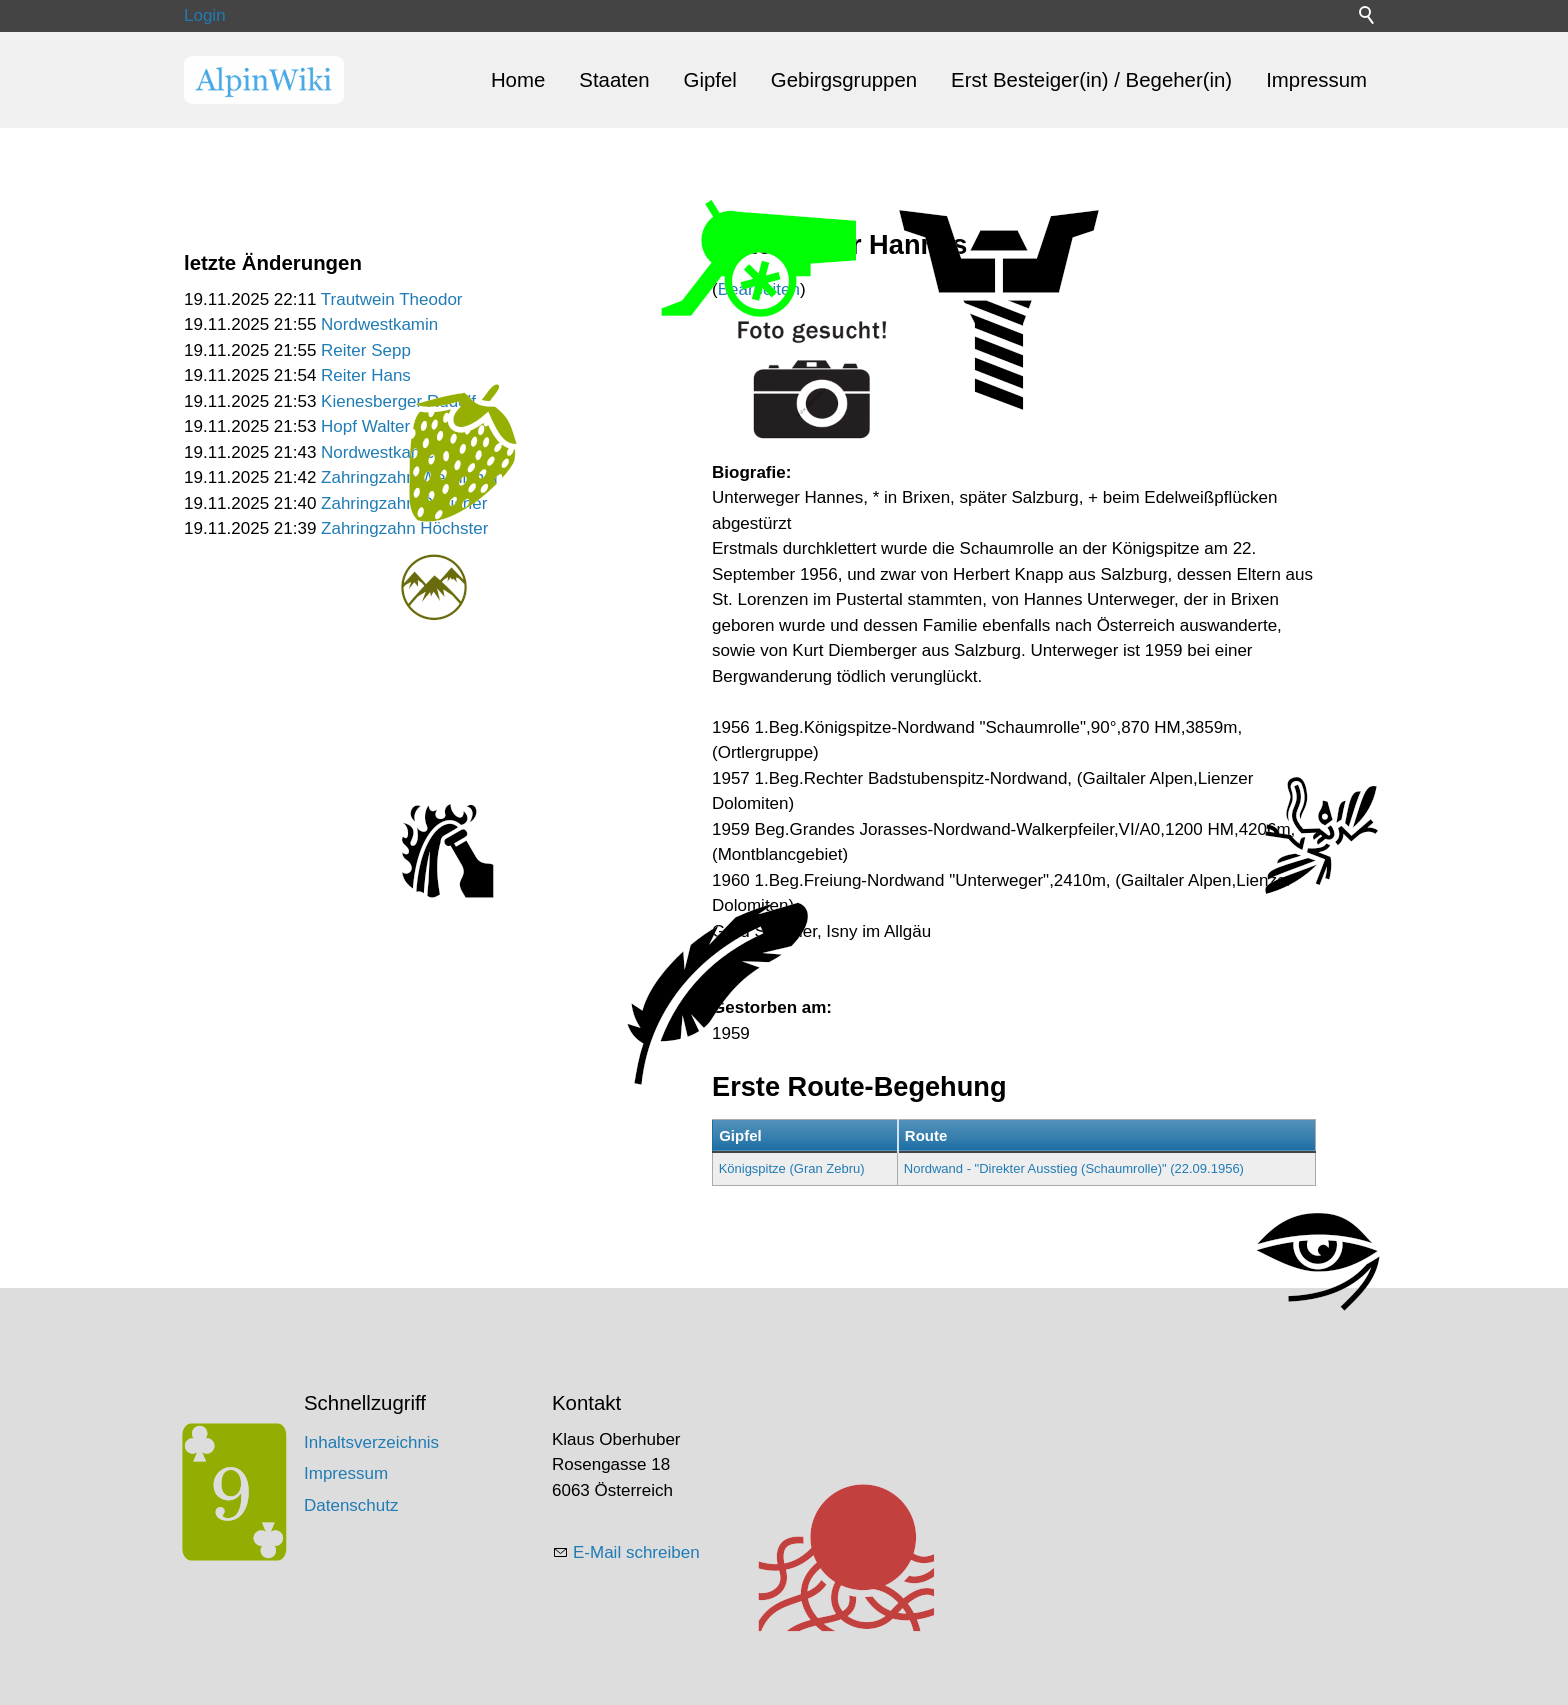 The image size is (1568, 1705). I want to click on view mountain or hiking trails, so click(434, 587).